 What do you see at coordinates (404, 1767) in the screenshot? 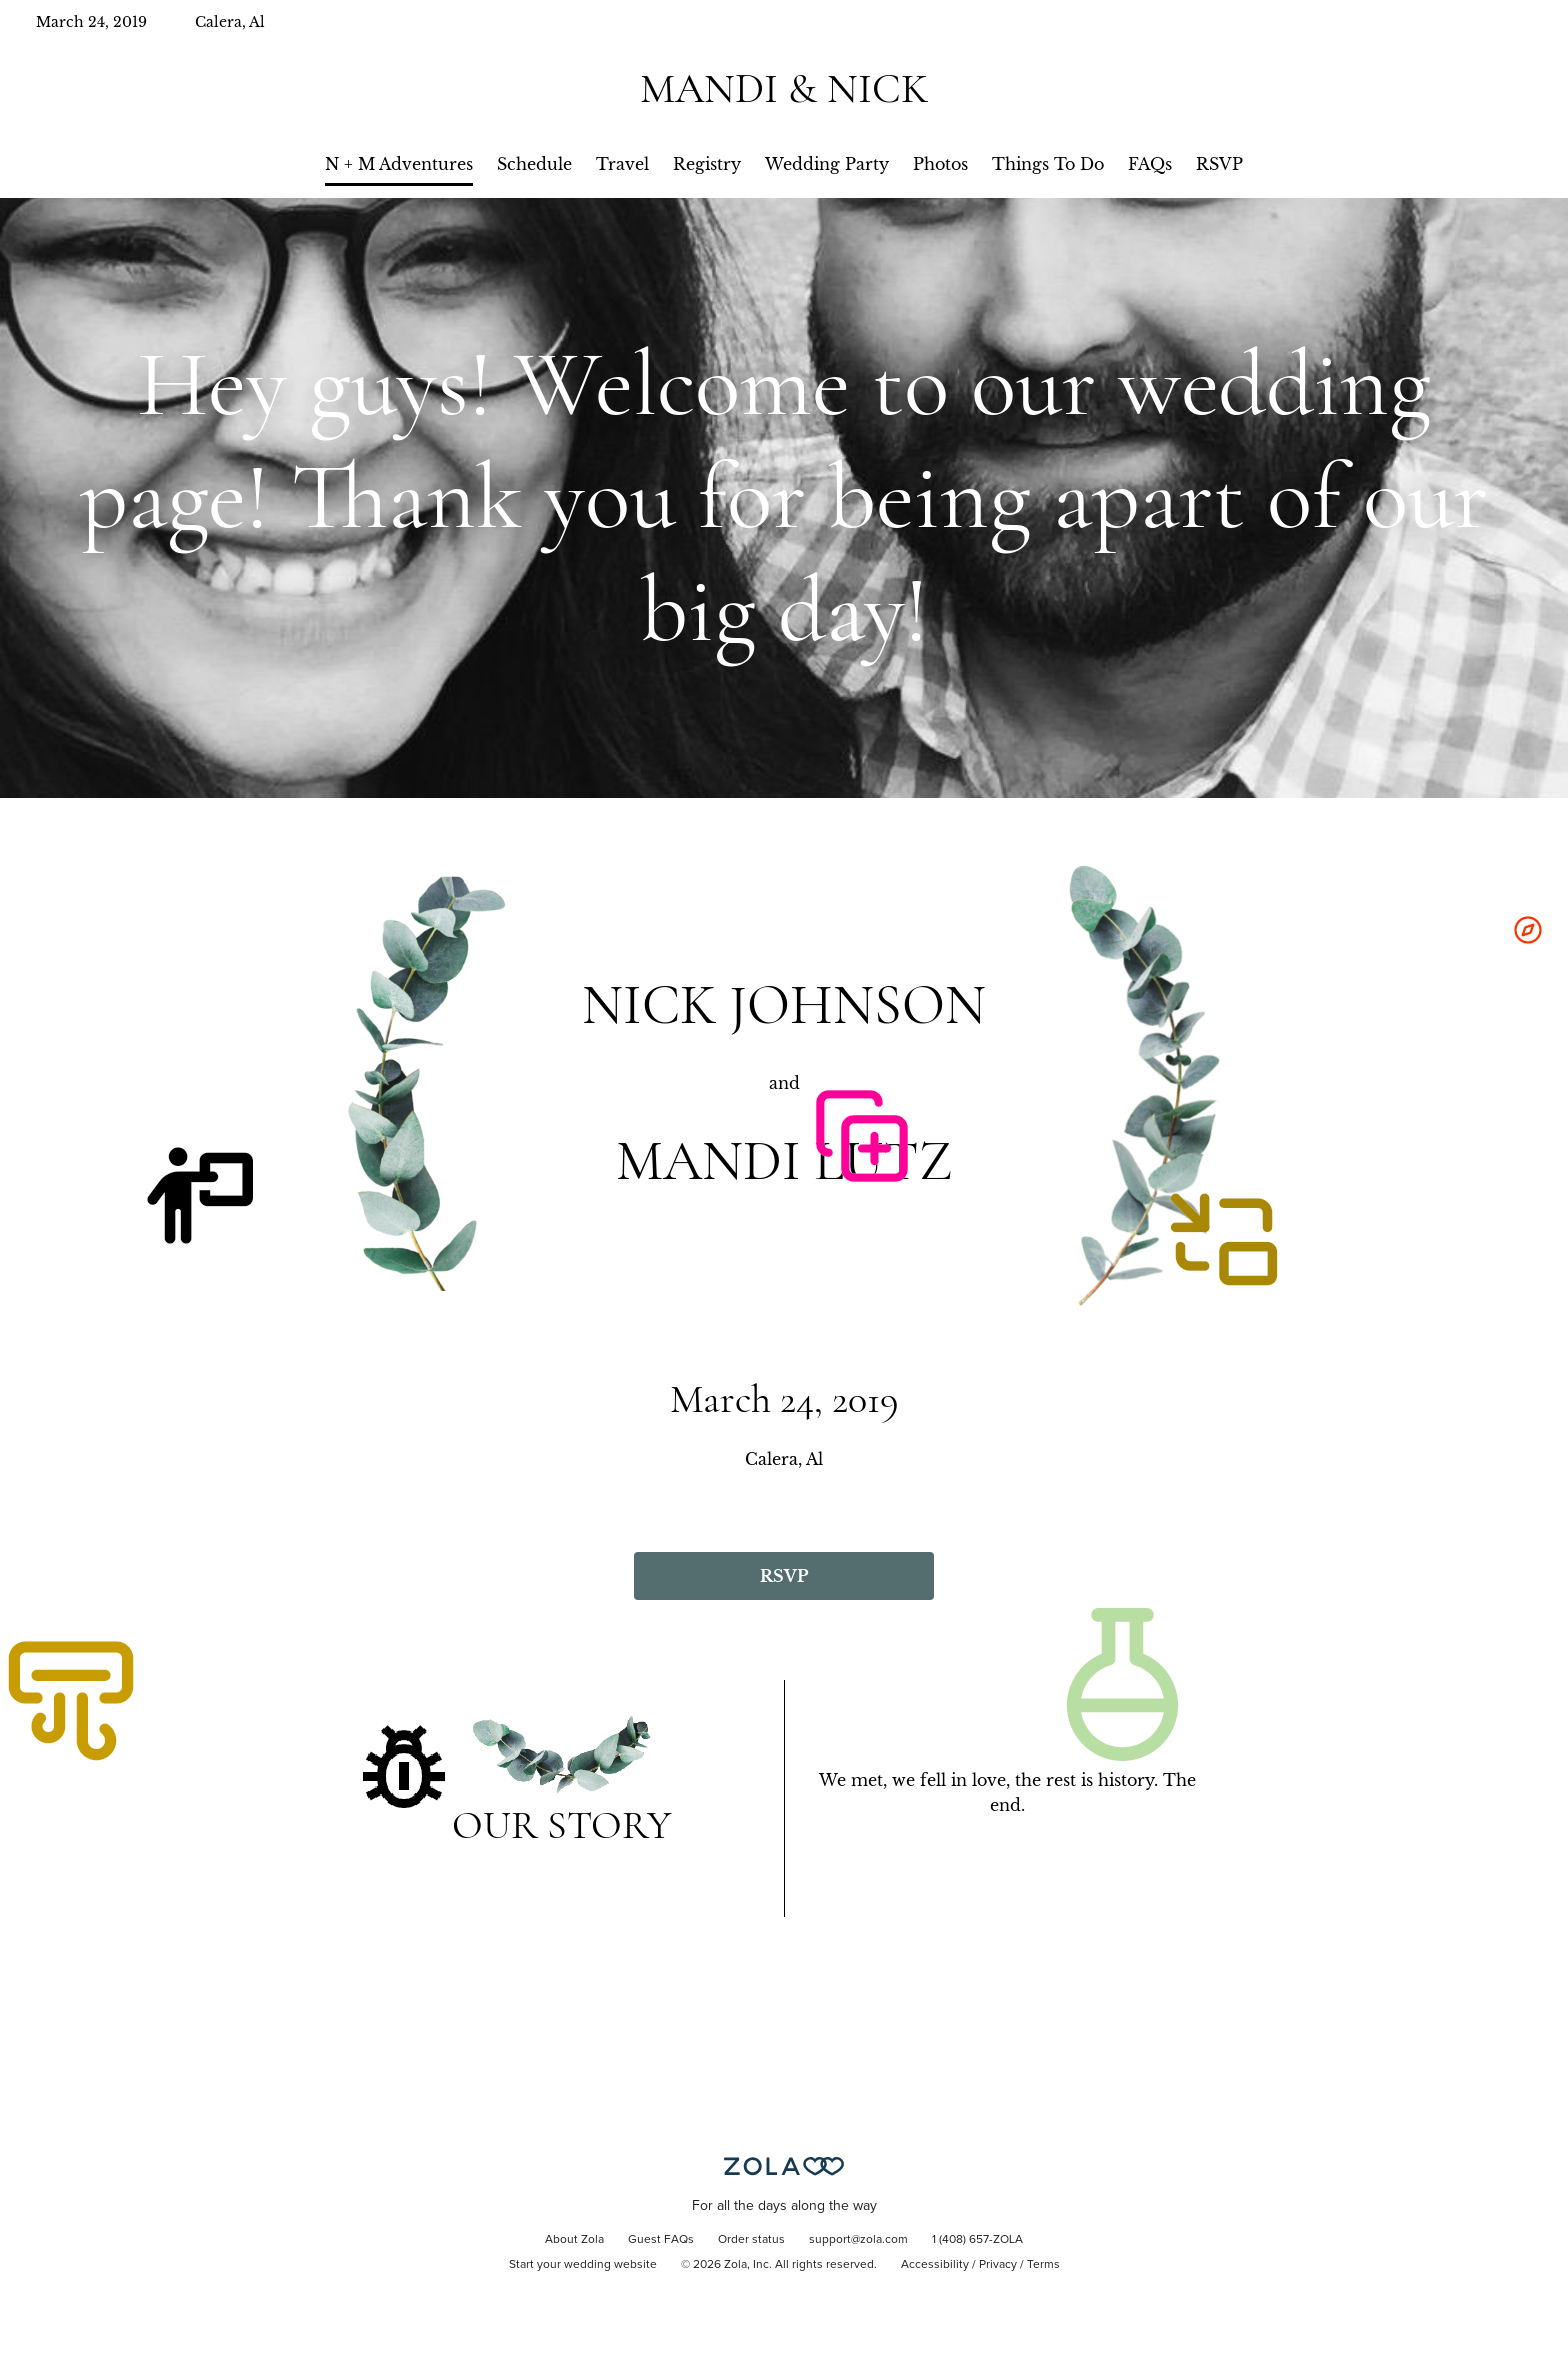
I see `access pest control services` at bounding box center [404, 1767].